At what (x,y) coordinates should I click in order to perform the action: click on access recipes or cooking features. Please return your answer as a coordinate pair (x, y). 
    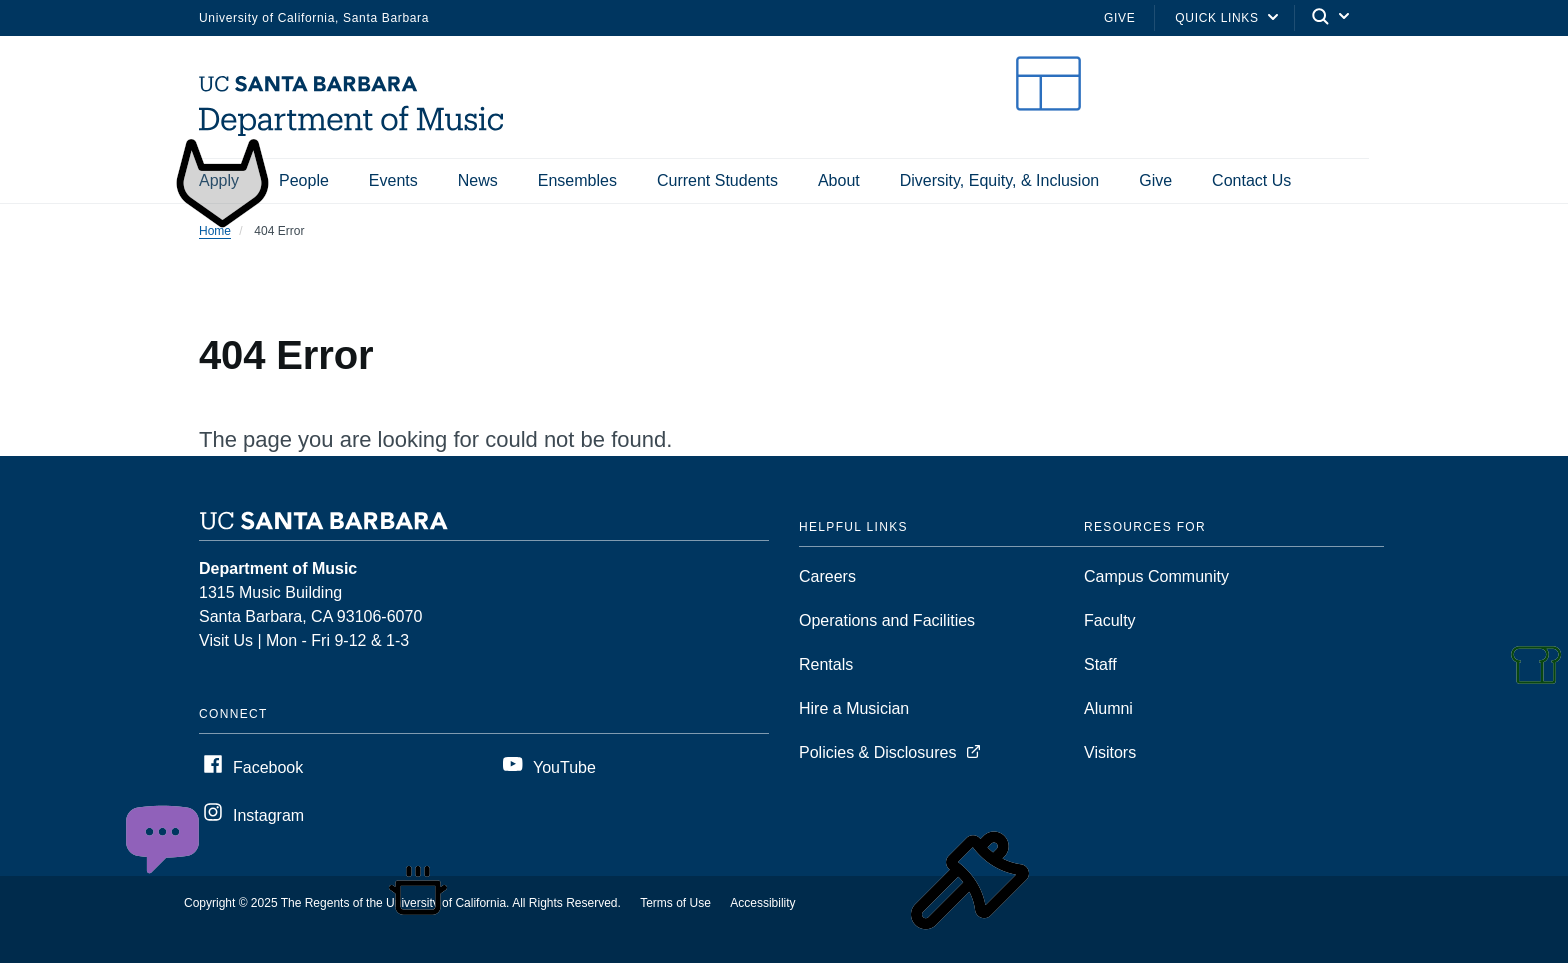
    Looking at the image, I should click on (418, 894).